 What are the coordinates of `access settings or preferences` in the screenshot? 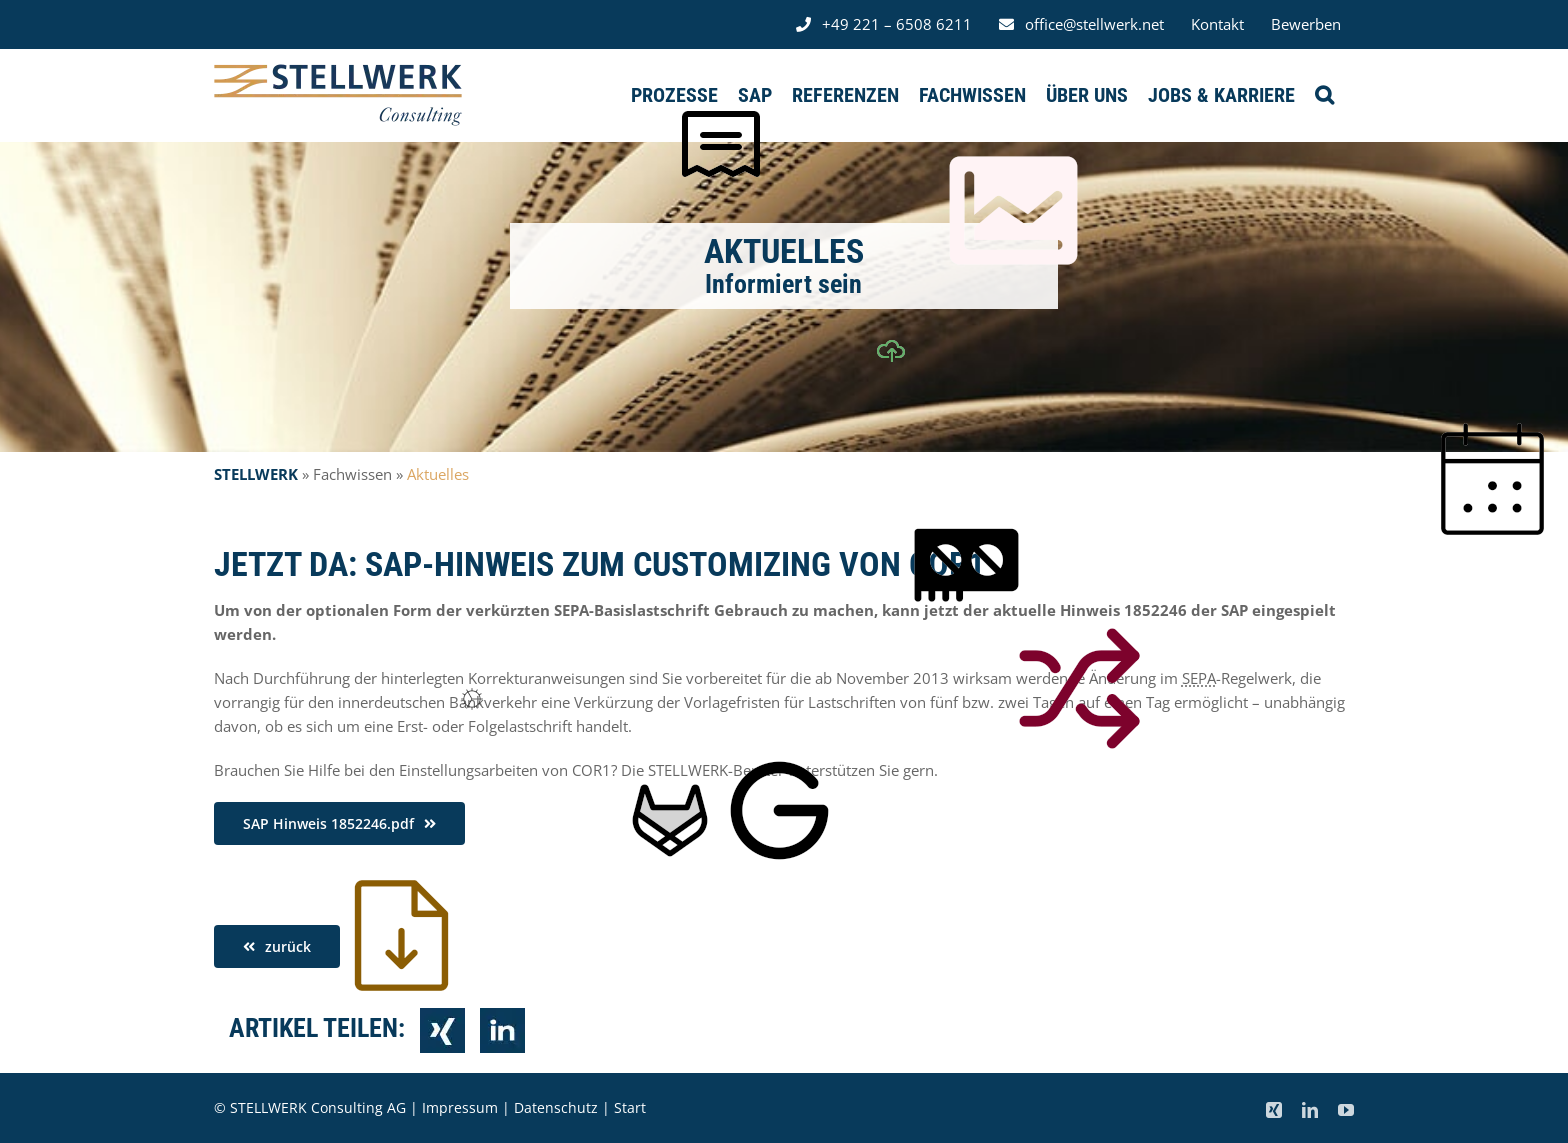 It's located at (472, 699).